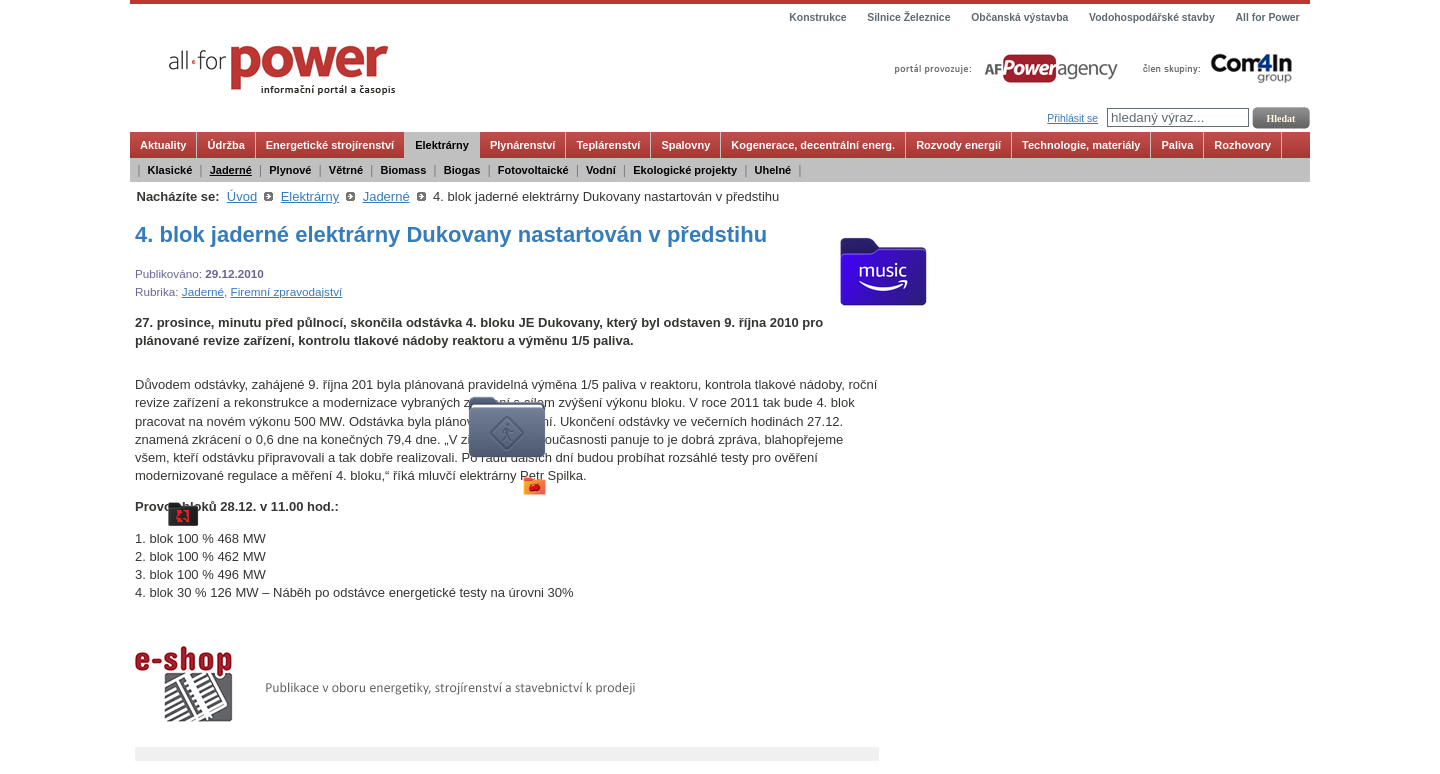 Image resolution: width=1440 pixels, height=774 pixels. What do you see at coordinates (534, 486) in the screenshot?
I see `open android jelly bean system folder` at bounding box center [534, 486].